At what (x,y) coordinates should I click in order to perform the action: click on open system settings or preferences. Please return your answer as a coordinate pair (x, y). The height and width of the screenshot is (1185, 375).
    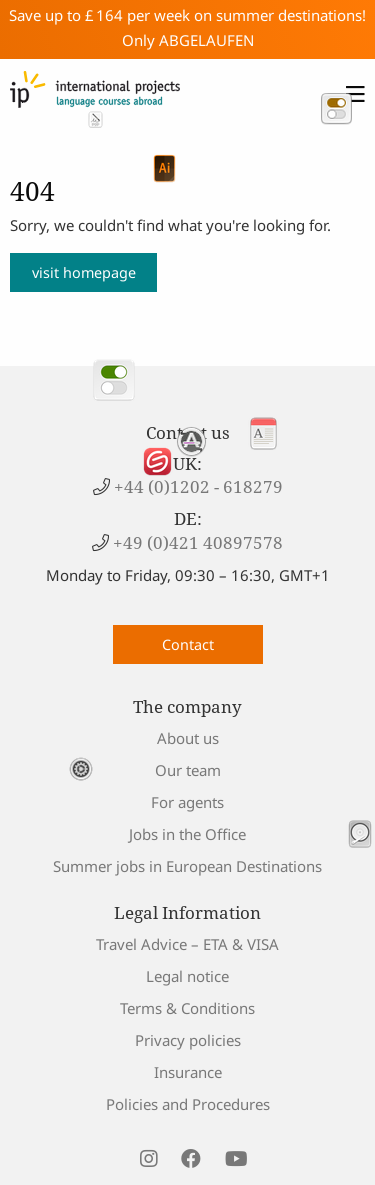
    Looking at the image, I should click on (336, 108).